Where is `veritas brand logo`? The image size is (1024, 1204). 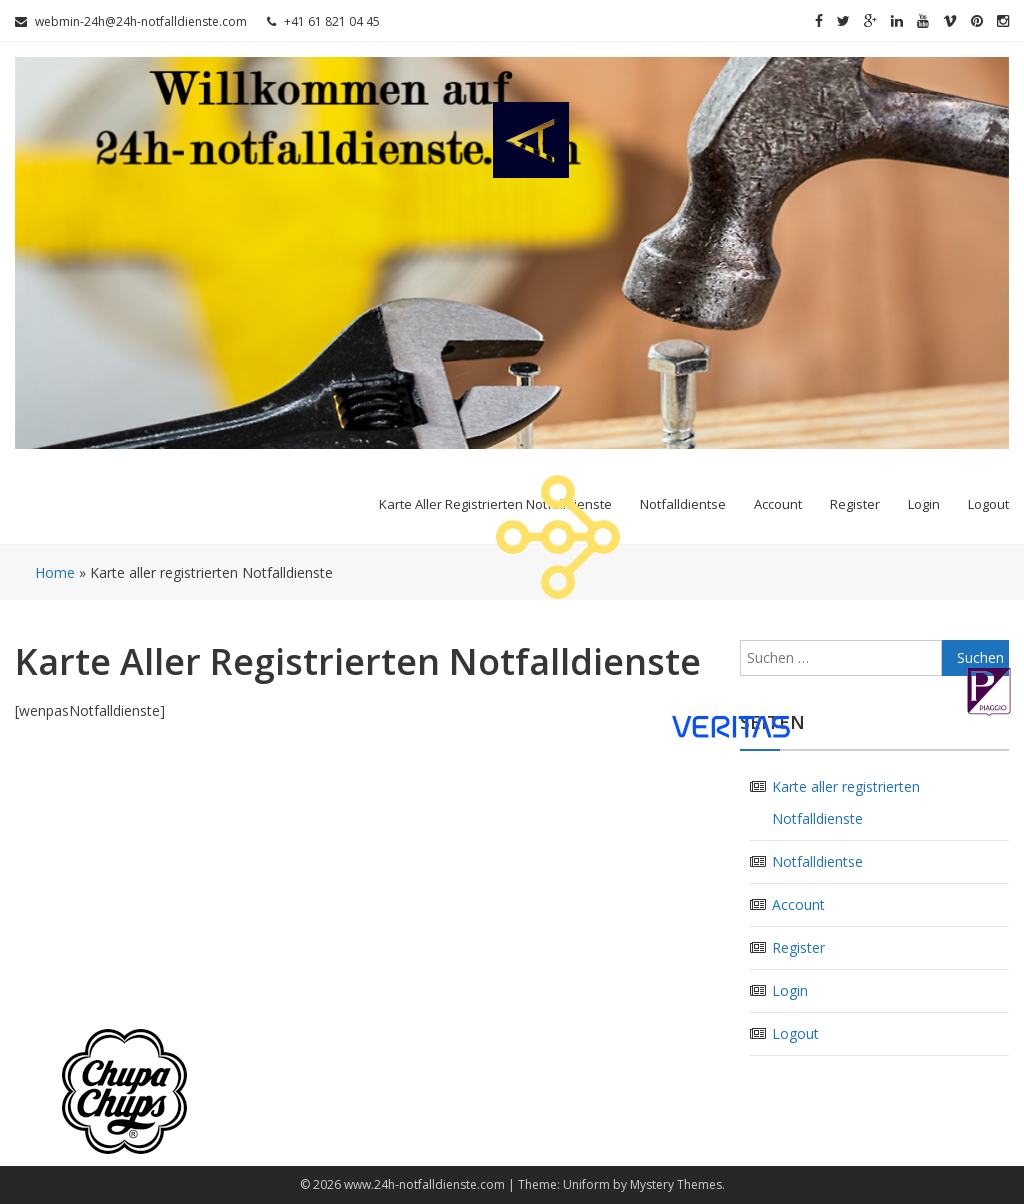 veritas brand logo is located at coordinates (731, 727).